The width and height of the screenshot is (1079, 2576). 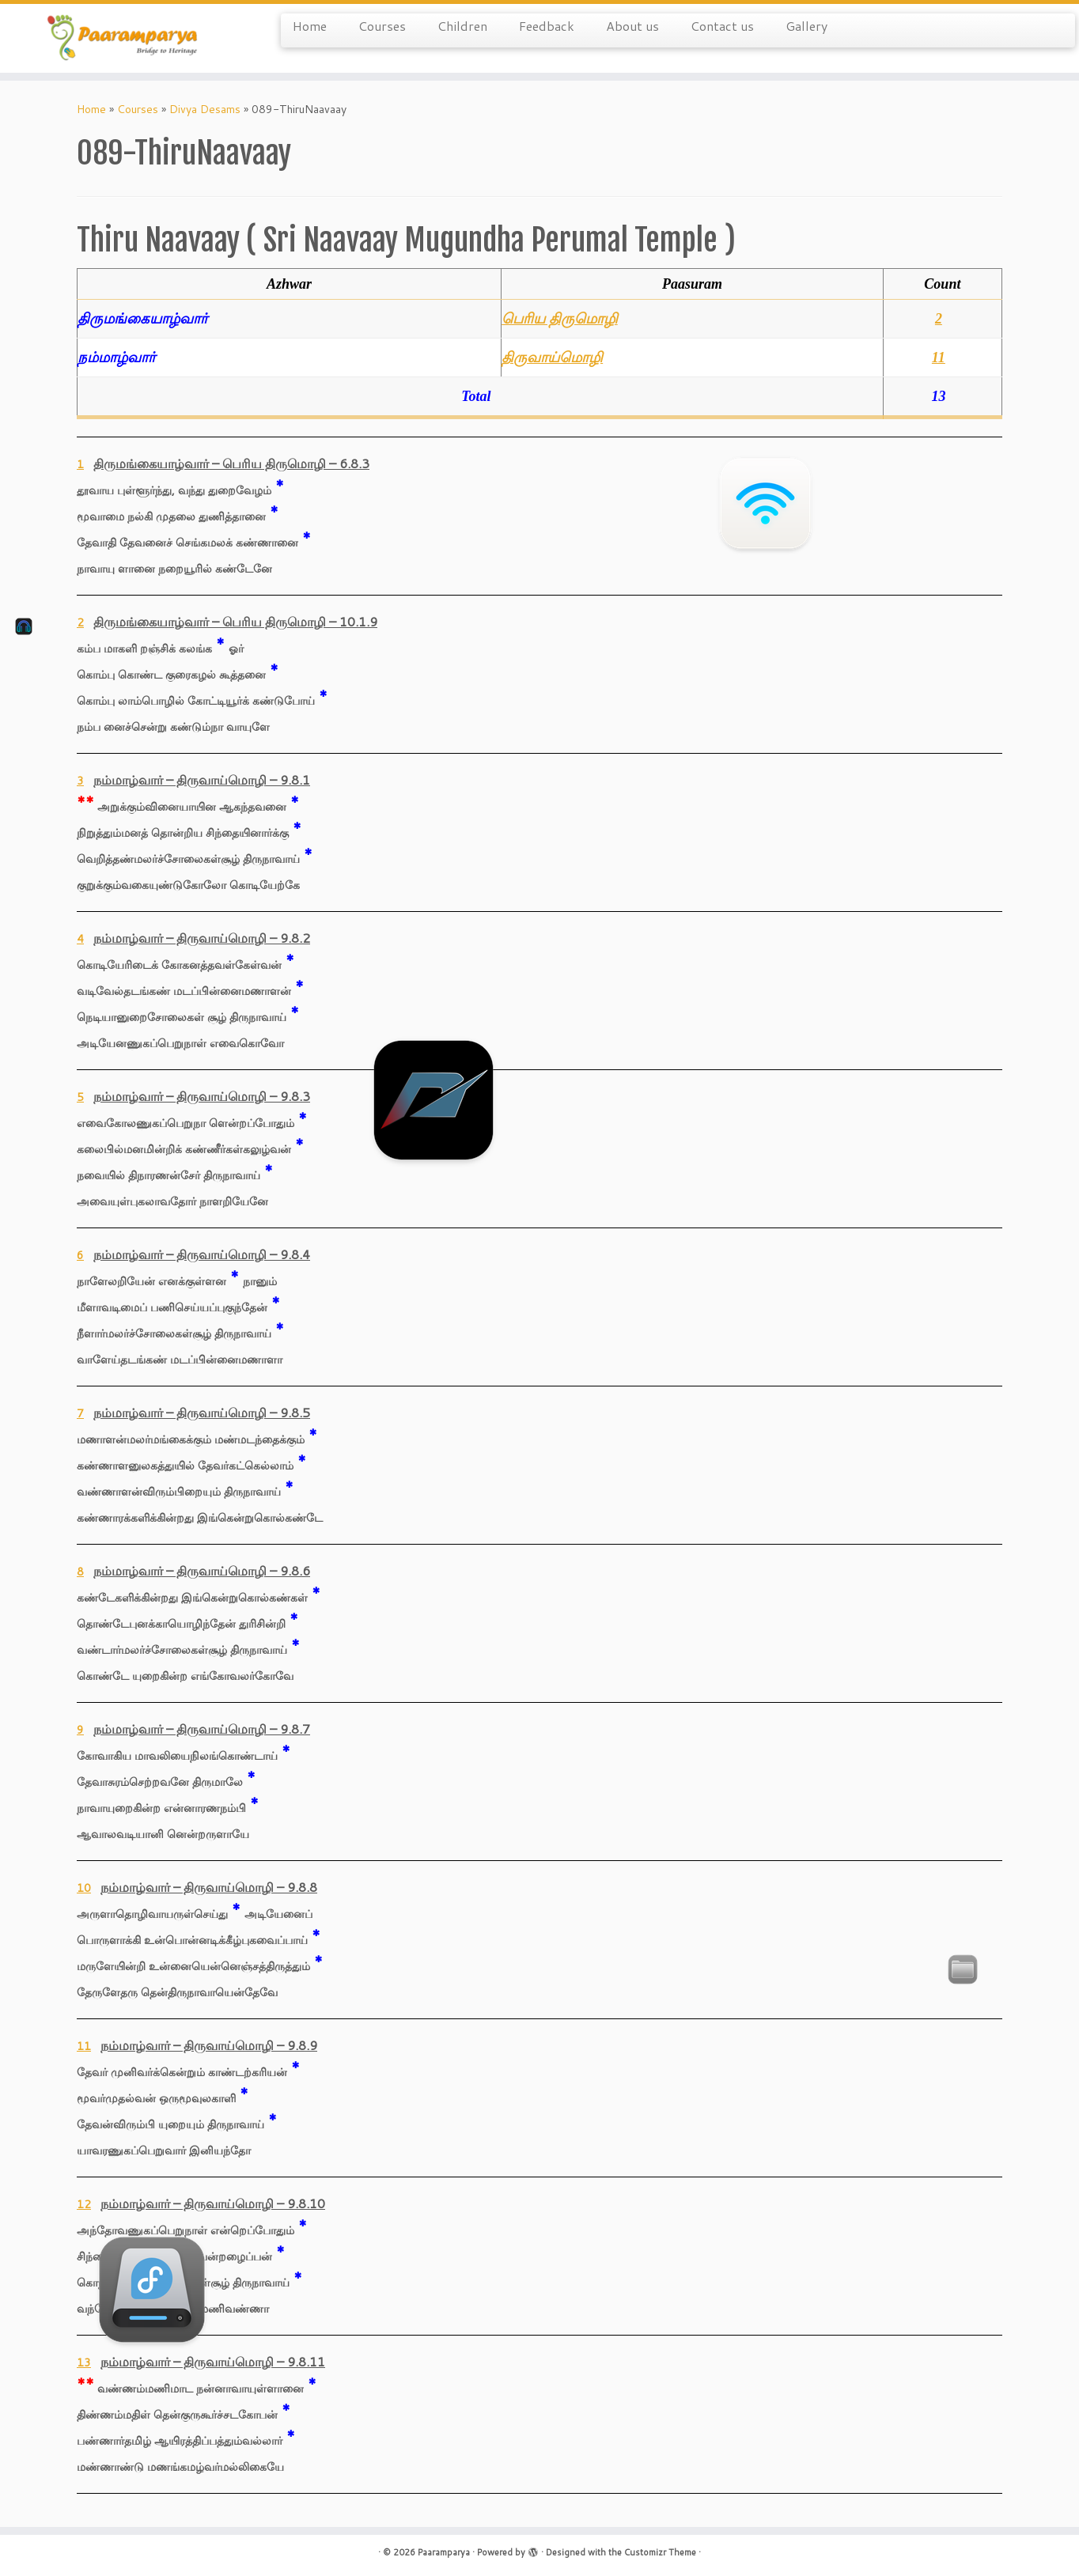 What do you see at coordinates (765, 503) in the screenshot?
I see `access wireless network settings` at bounding box center [765, 503].